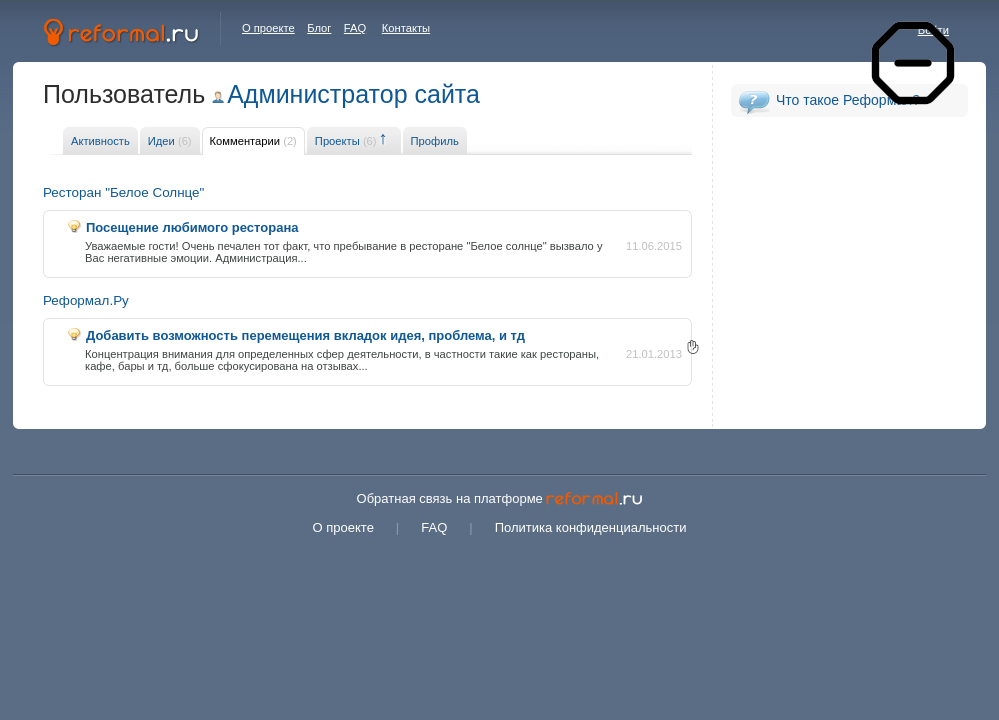 This screenshot has width=999, height=720. What do you see at coordinates (693, 347) in the screenshot?
I see `stop or pause an action` at bounding box center [693, 347].